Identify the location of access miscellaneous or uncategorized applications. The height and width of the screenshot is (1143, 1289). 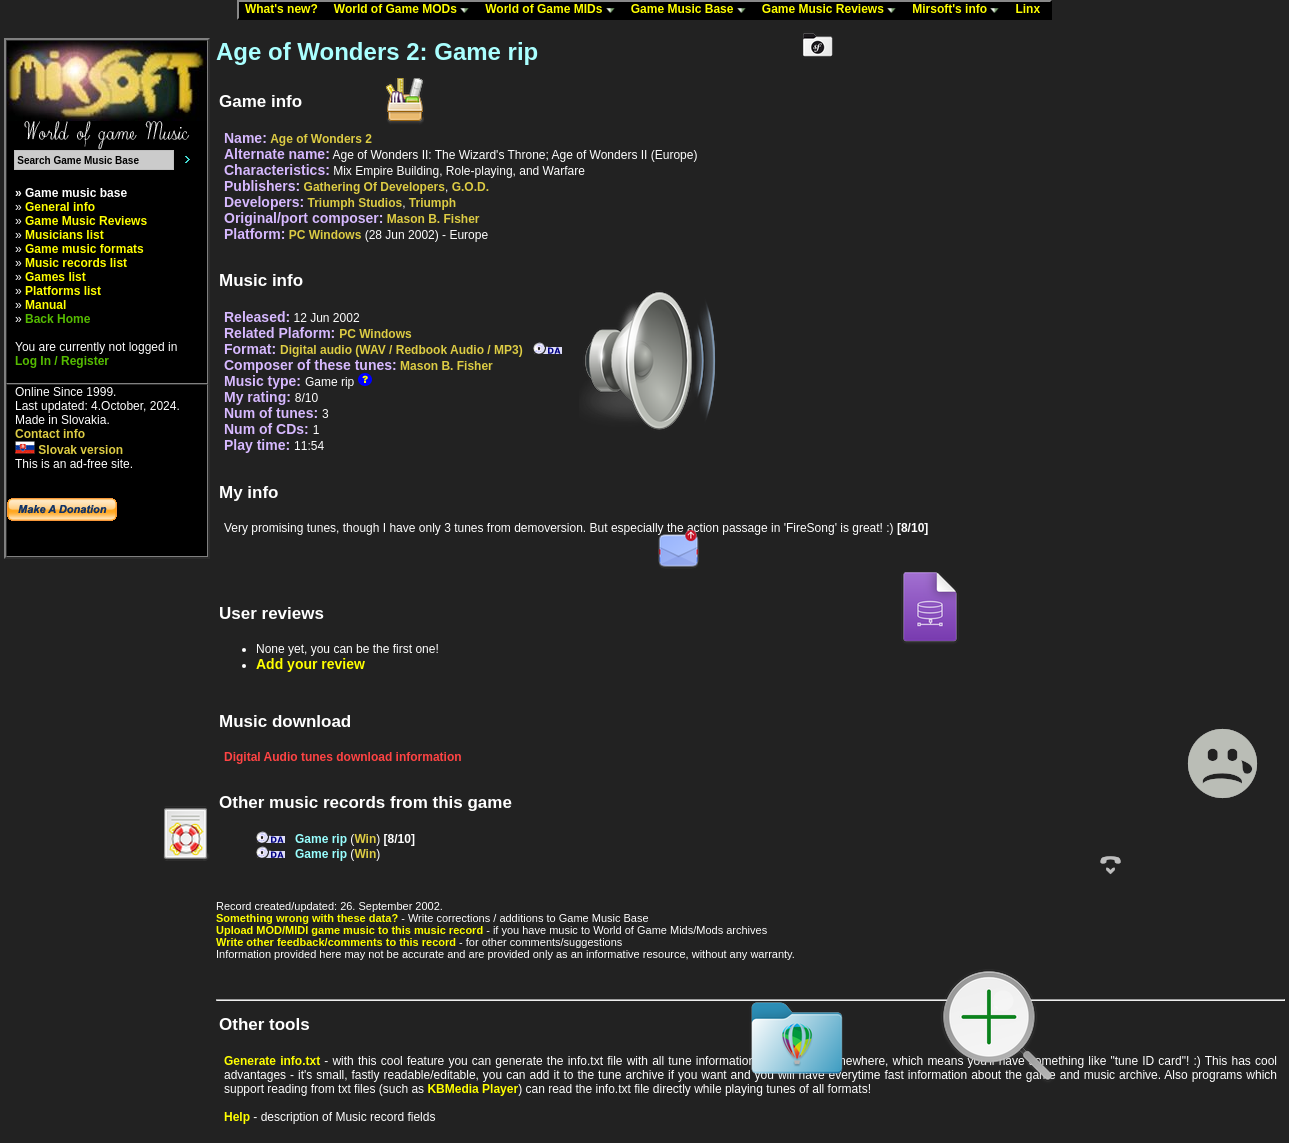
(405, 100).